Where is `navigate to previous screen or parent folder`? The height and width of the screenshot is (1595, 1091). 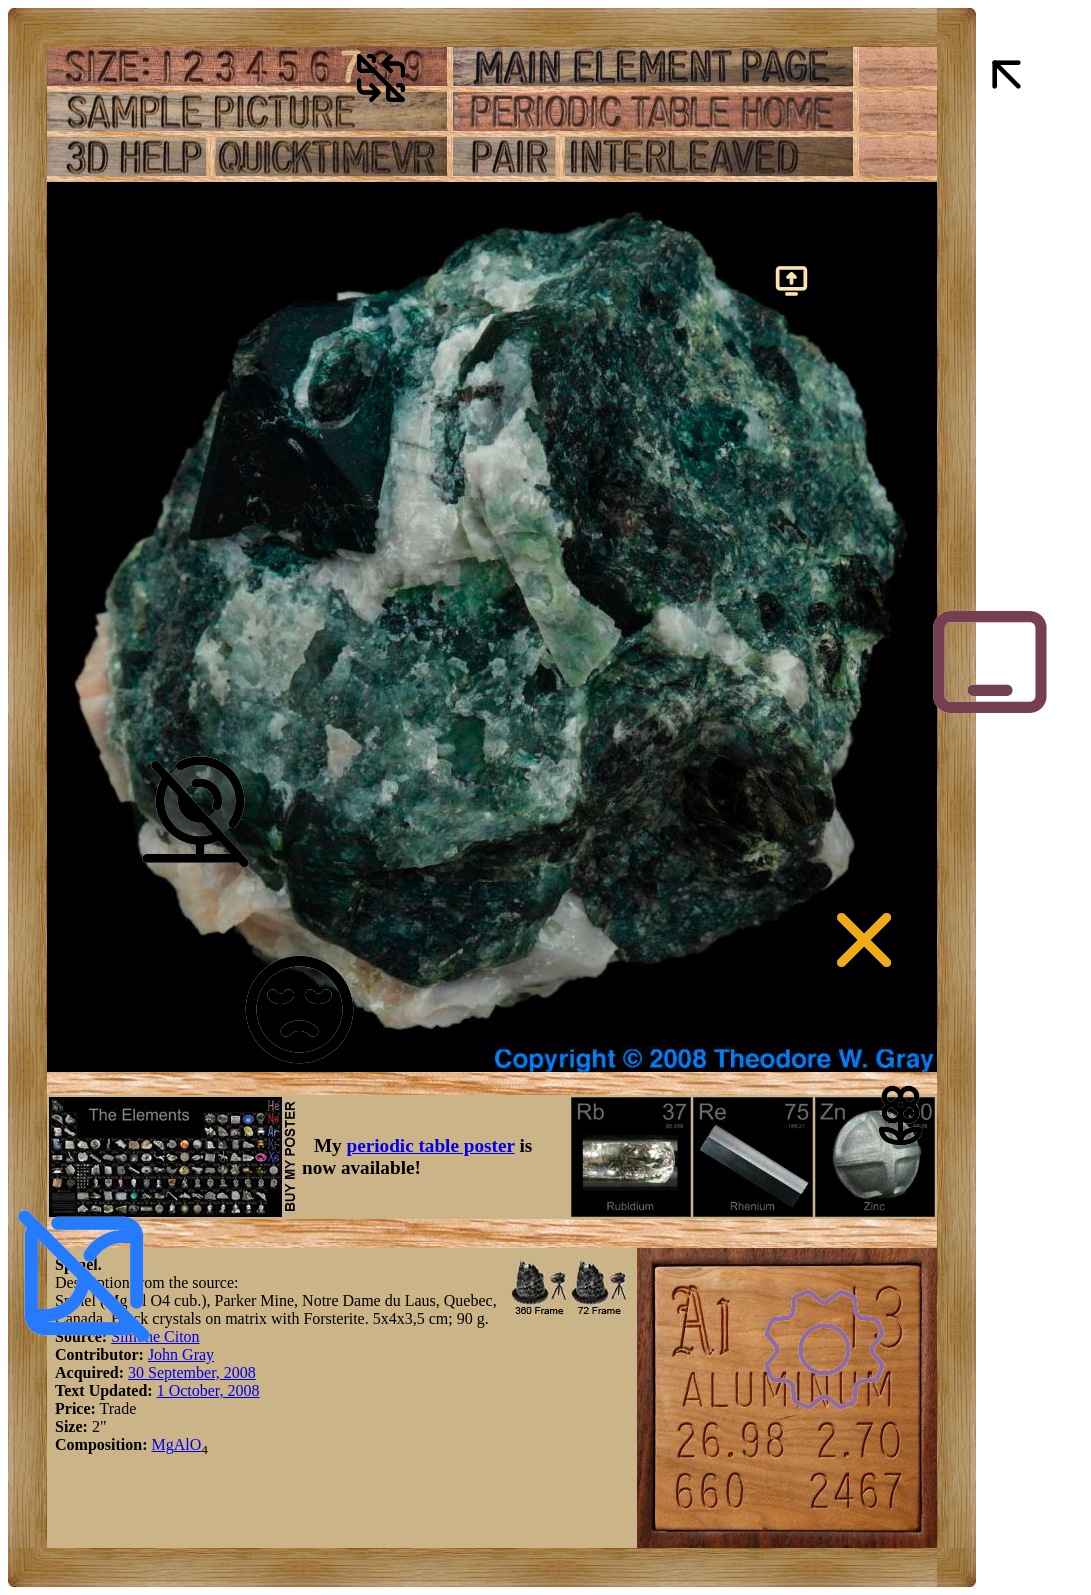 navigate to previous screen or parent folder is located at coordinates (1006, 74).